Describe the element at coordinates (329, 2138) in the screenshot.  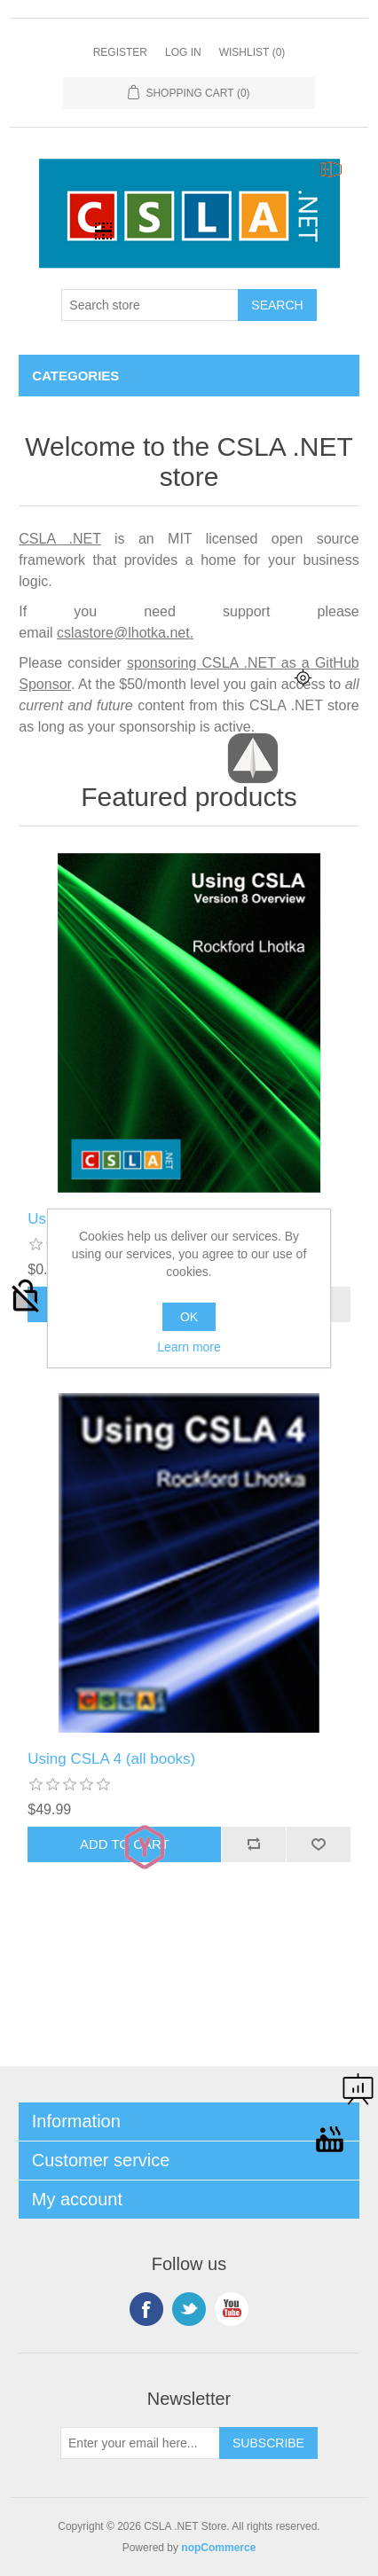
I see `view hot tub or spa amenities` at that location.